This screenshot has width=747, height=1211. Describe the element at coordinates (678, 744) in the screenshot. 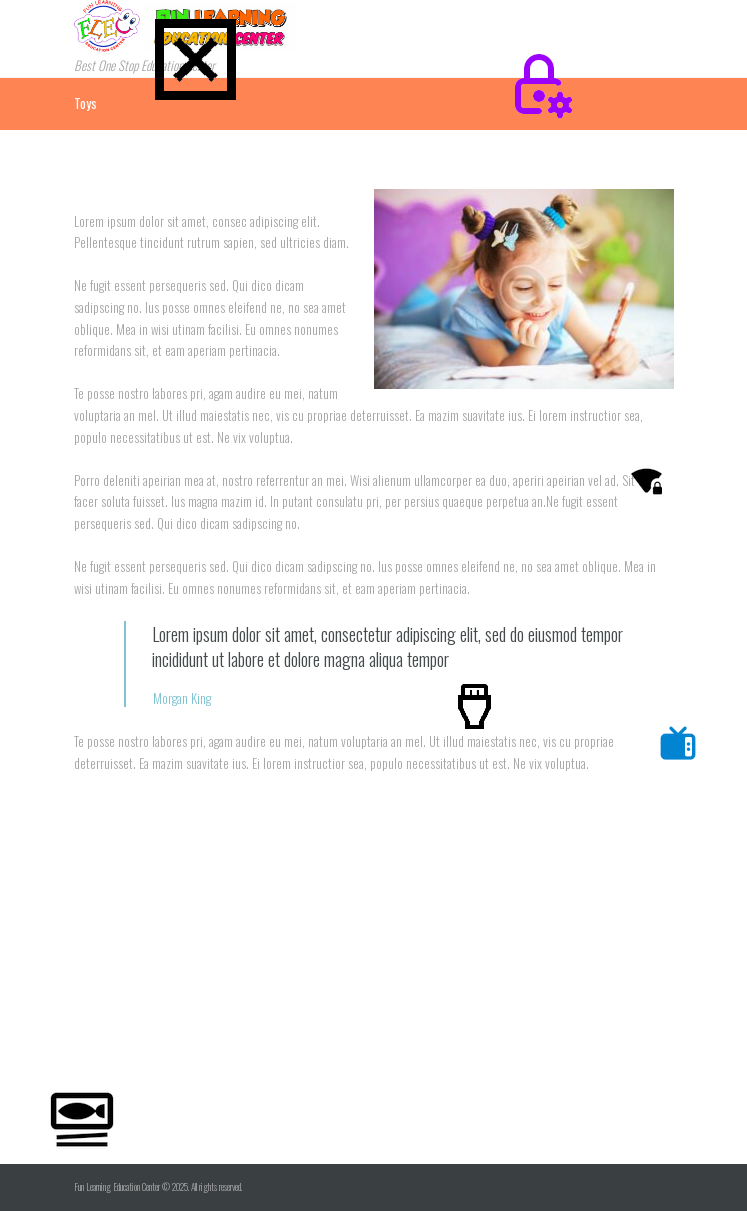

I see `access classic TV or broadcast content` at that location.